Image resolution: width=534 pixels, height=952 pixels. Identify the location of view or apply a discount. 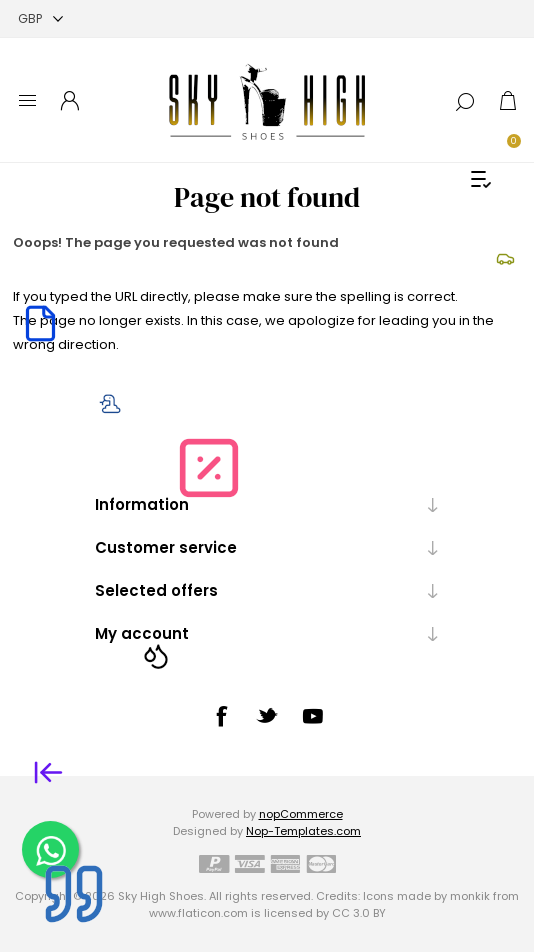
(209, 468).